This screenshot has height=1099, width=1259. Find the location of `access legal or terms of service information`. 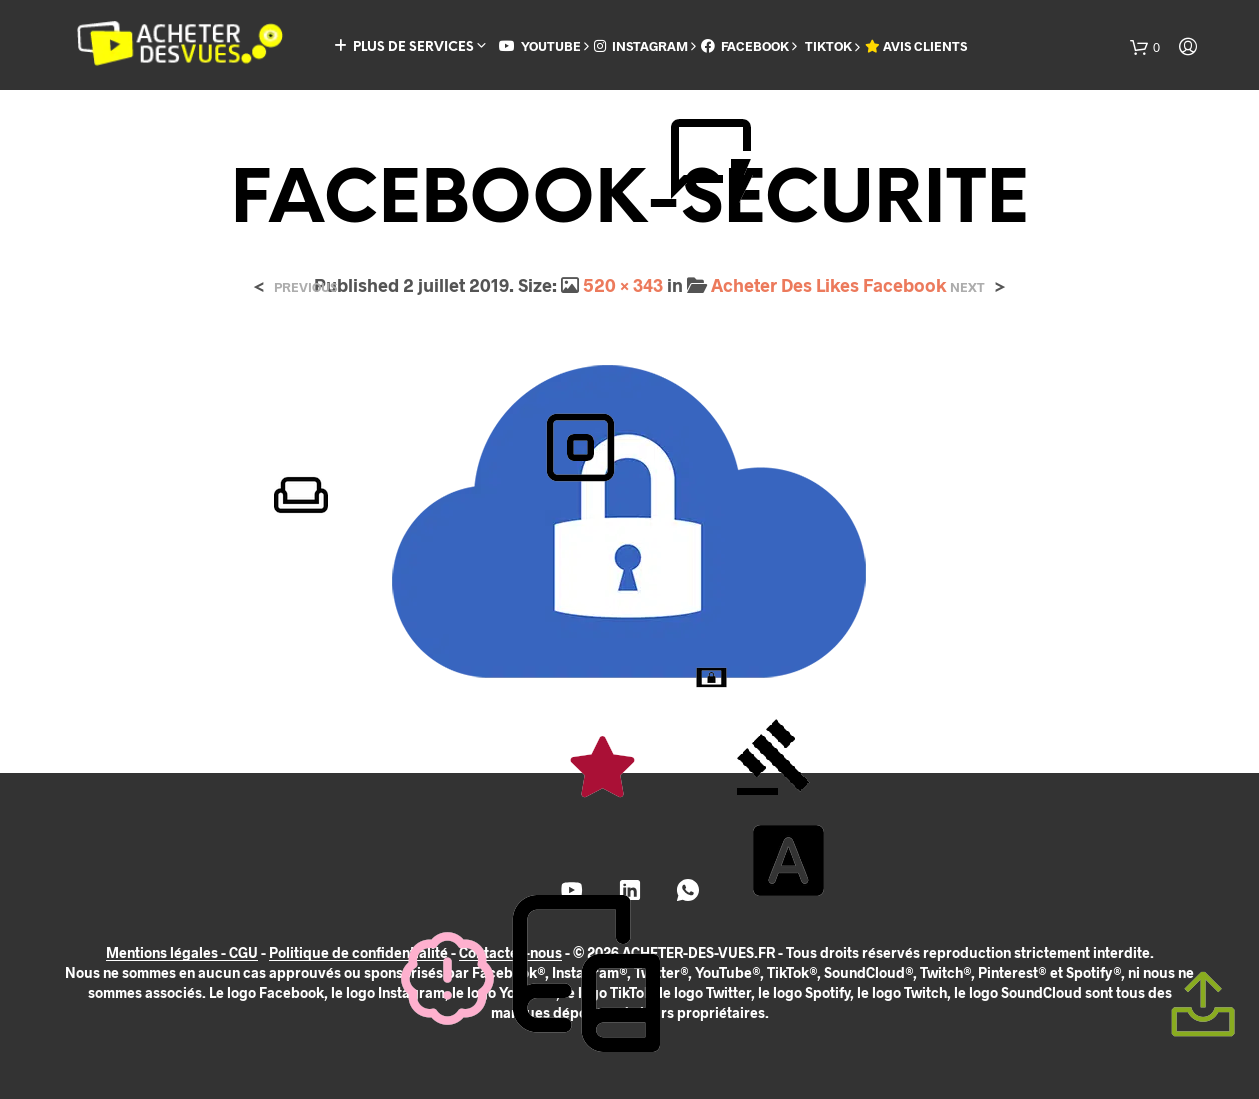

access legal or terms of service information is located at coordinates (775, 757).